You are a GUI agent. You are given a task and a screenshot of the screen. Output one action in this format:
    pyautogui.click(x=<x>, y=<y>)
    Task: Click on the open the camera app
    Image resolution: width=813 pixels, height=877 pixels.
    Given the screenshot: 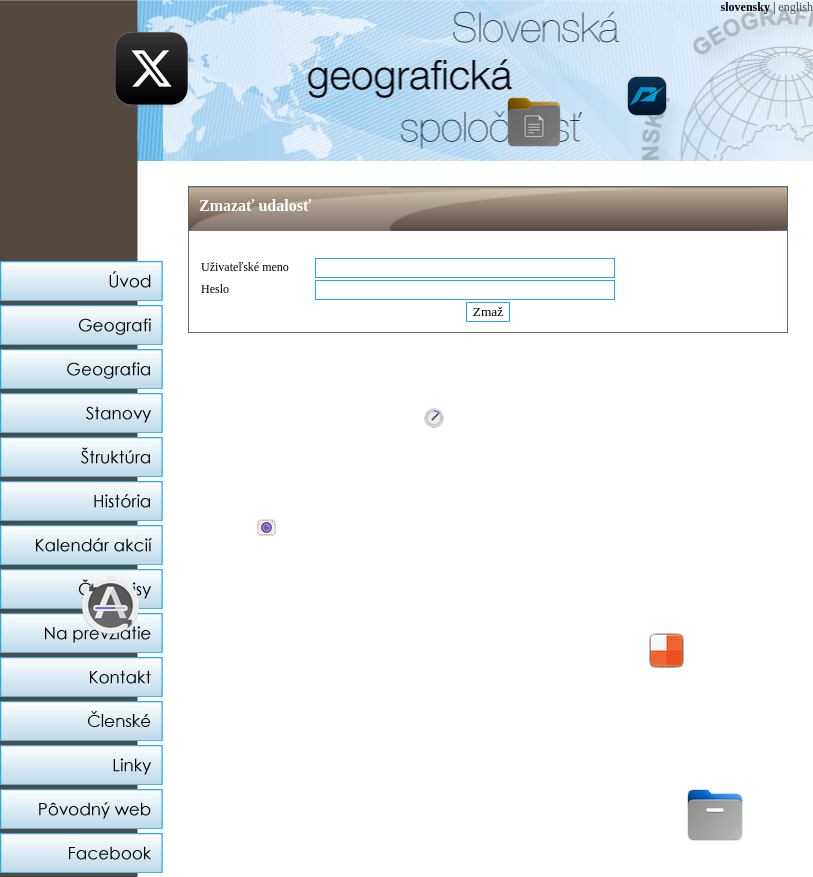 What is the action you would take?
    pyautogui.click(x=266, y=527)
    